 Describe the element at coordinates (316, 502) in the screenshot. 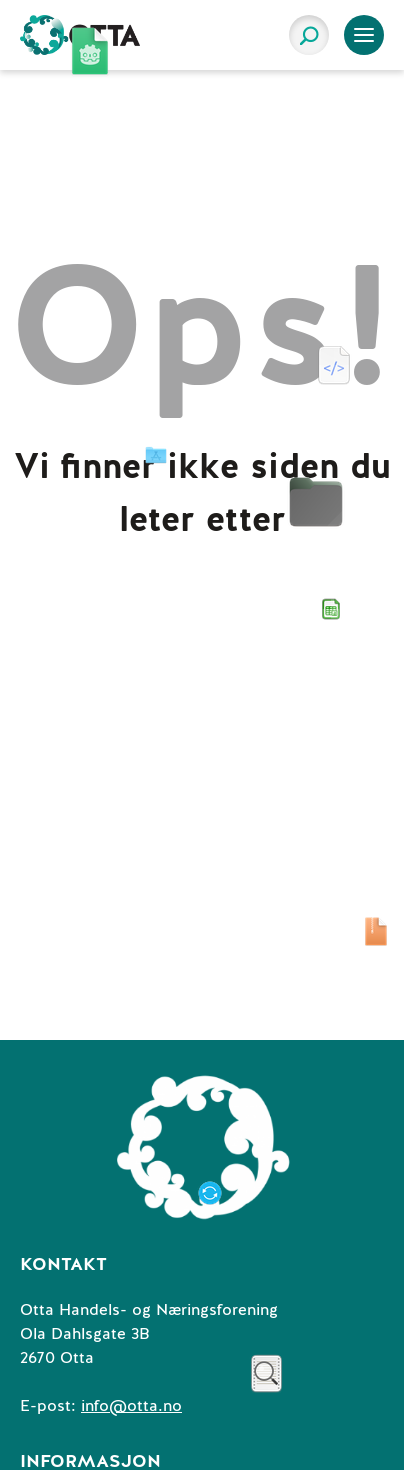

I see `open folder to view contents` at that location.